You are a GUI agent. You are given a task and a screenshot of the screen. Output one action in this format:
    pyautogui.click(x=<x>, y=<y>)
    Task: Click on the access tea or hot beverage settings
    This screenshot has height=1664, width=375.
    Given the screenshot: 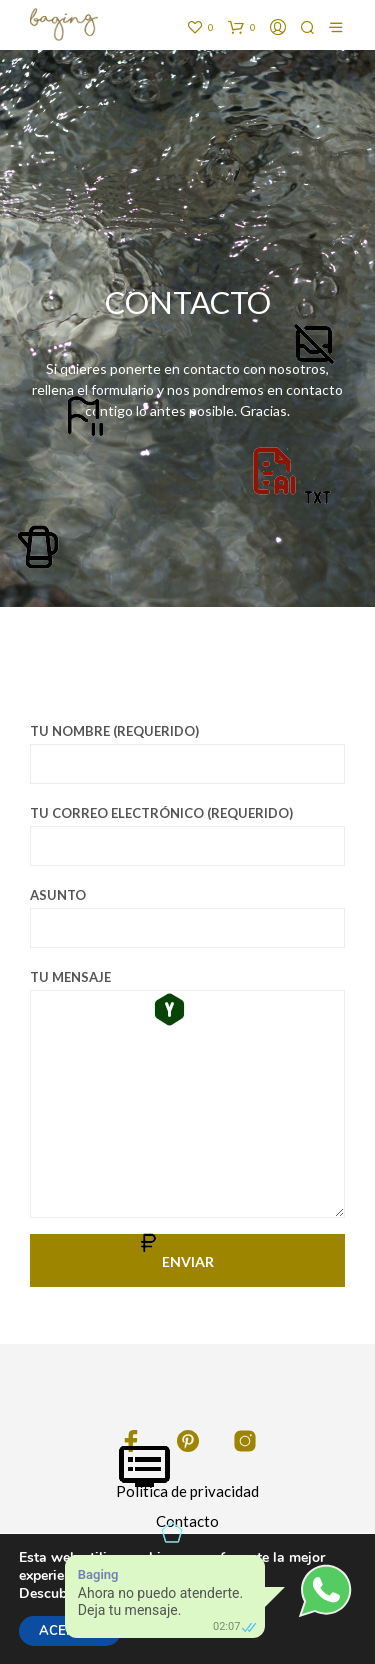 What is the action you would take?
    pyautogui.click(x=39, y=547)
    